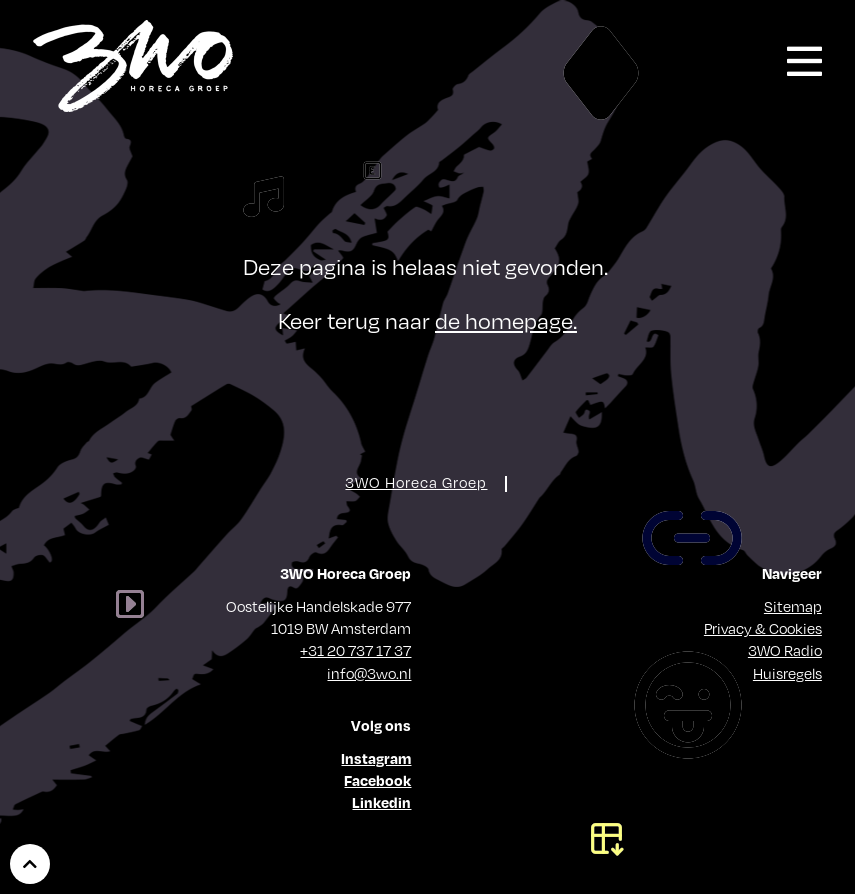  Describe the element at coordinates (601, 73) in the screenshot. I see `premium or pro feature indicator` at that location.